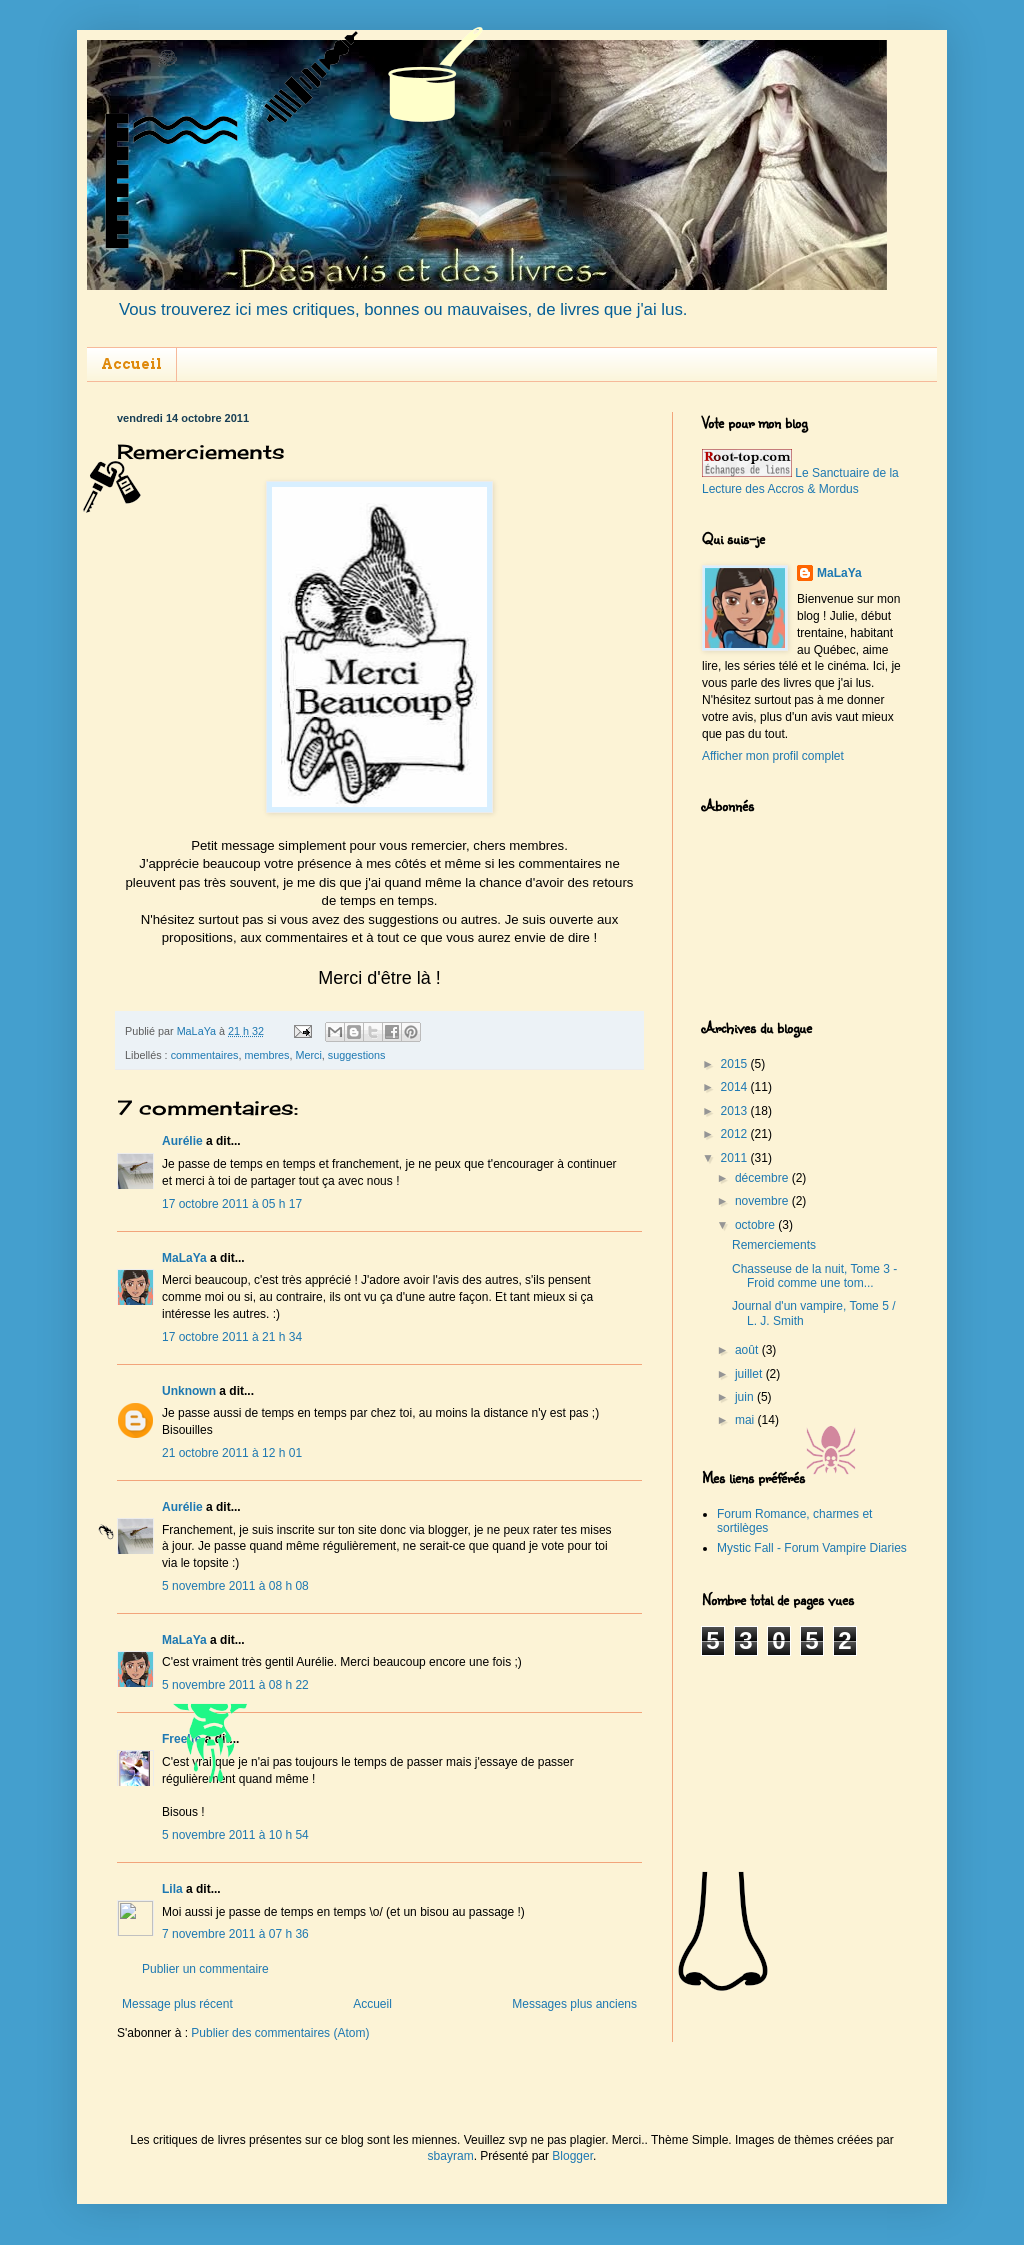 The image size is (1024, 2245). Describe the element at coordinates (112, 487) in the screenshot. I see `access vehicle or car-related features` at that location.